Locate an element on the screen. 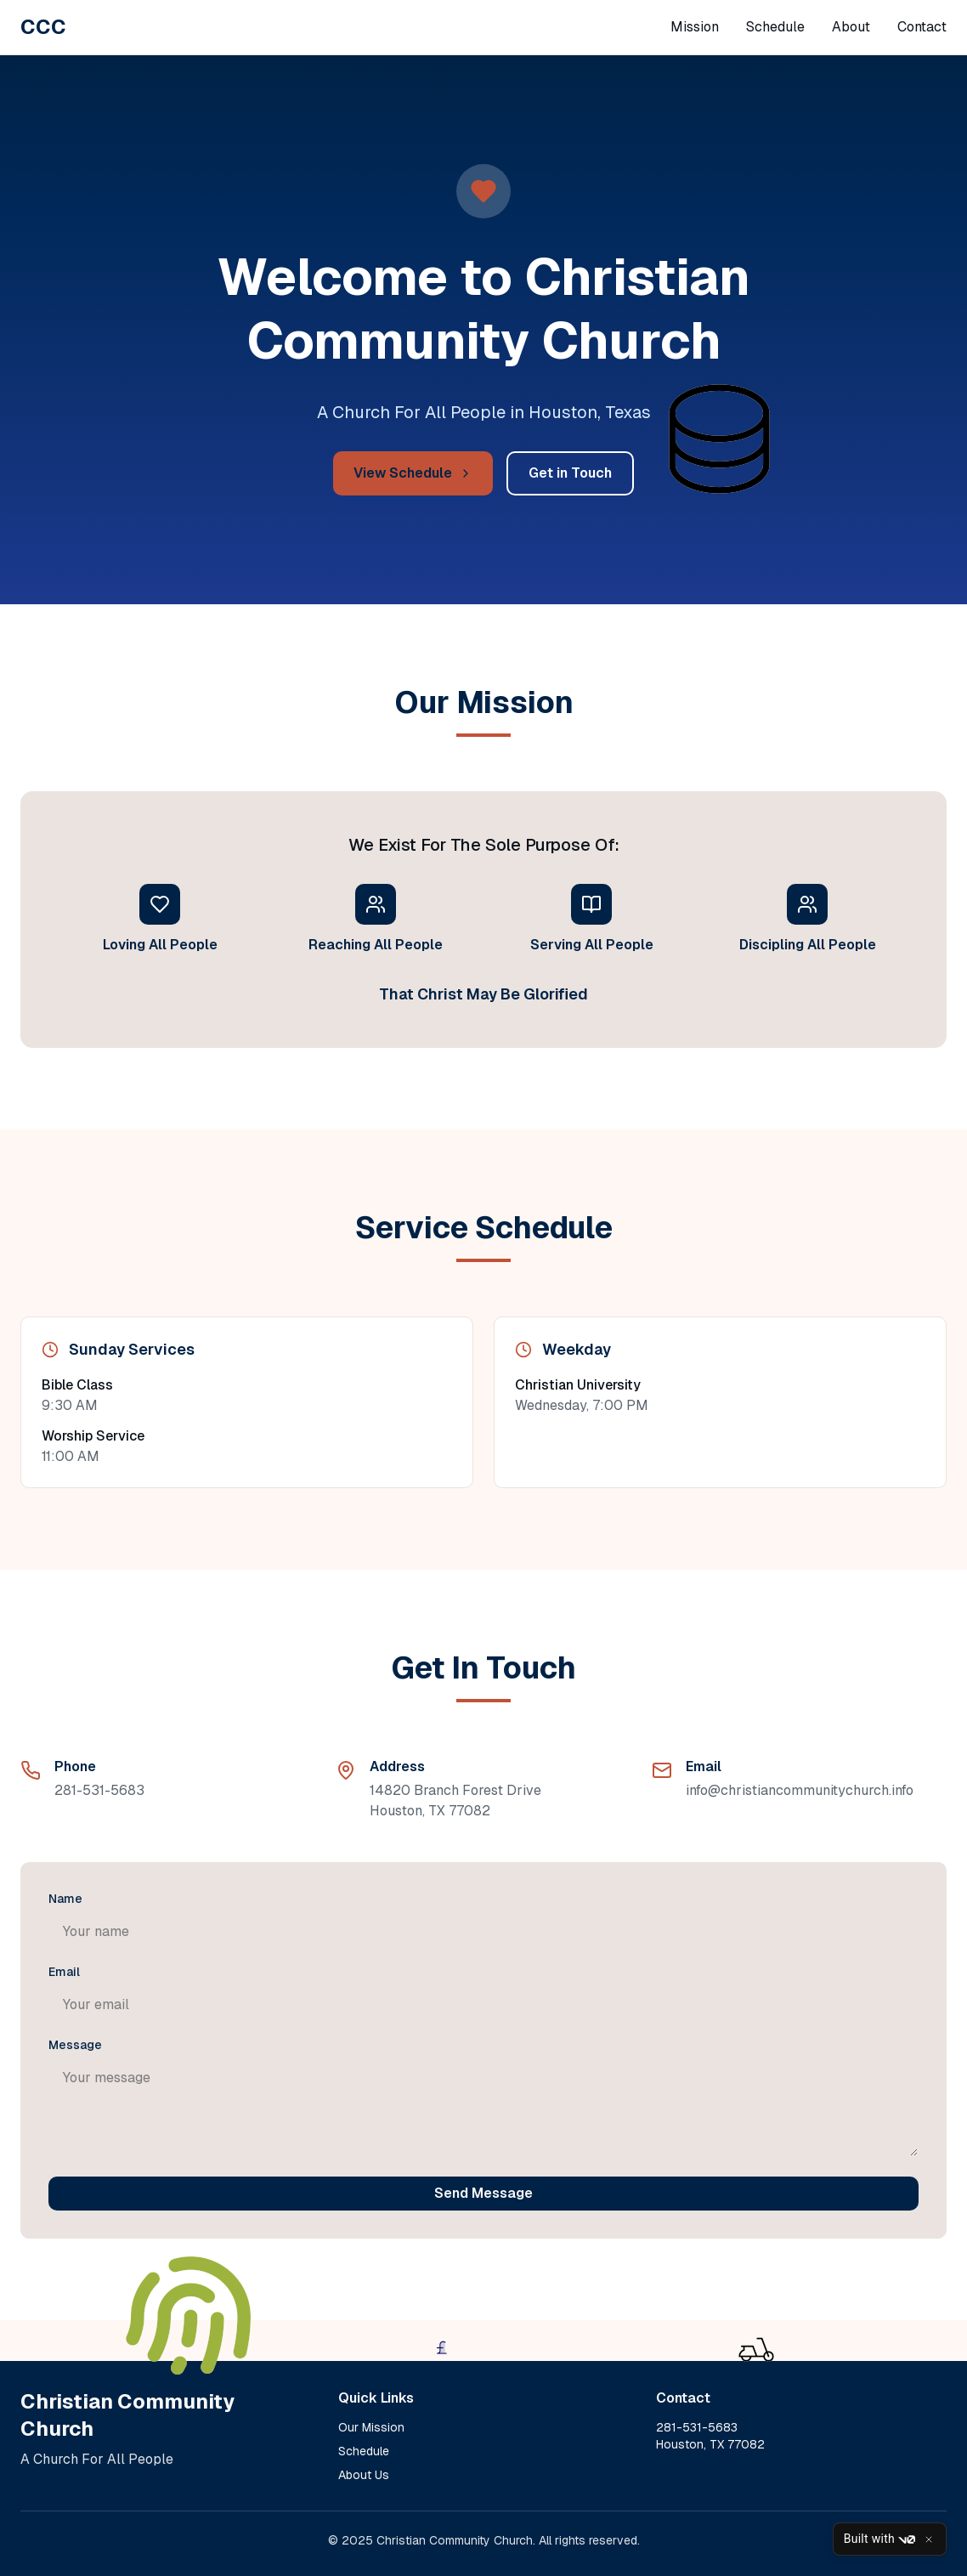 Image resolution: width=967 pixels, height=2576 pixels. access database or data storage is located at coordinates (719, 439).